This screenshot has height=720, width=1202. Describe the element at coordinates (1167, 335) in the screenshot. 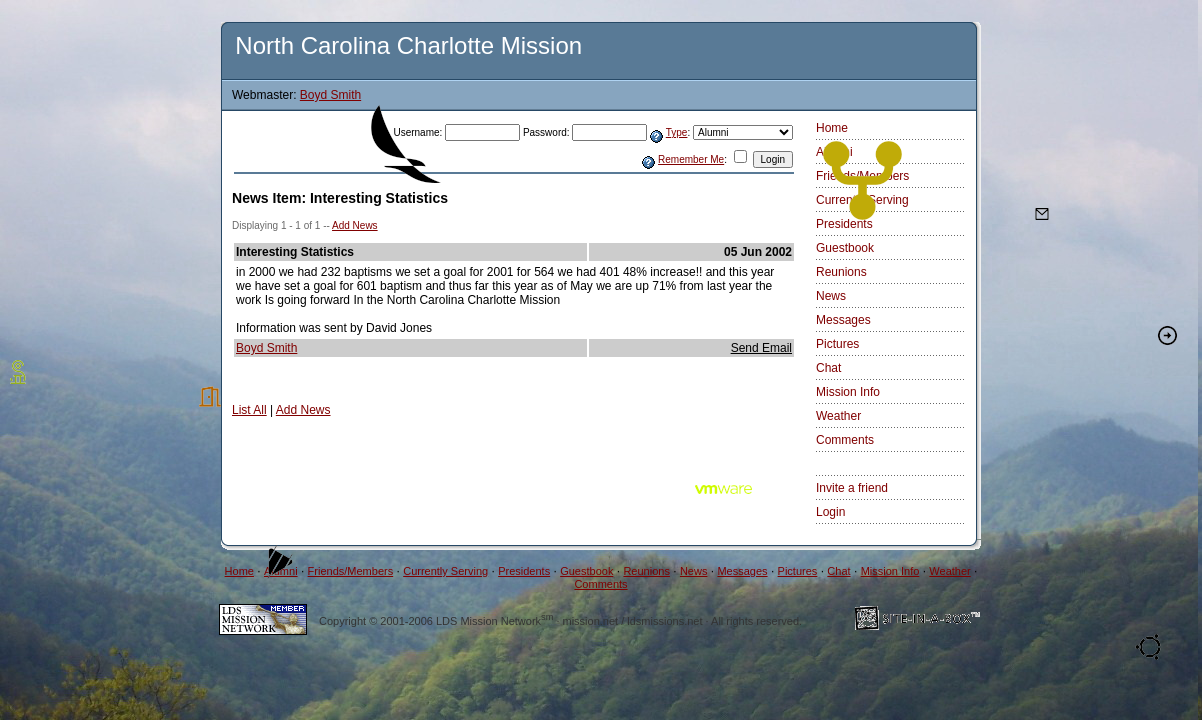

I see `proceed to the next step` at that location.